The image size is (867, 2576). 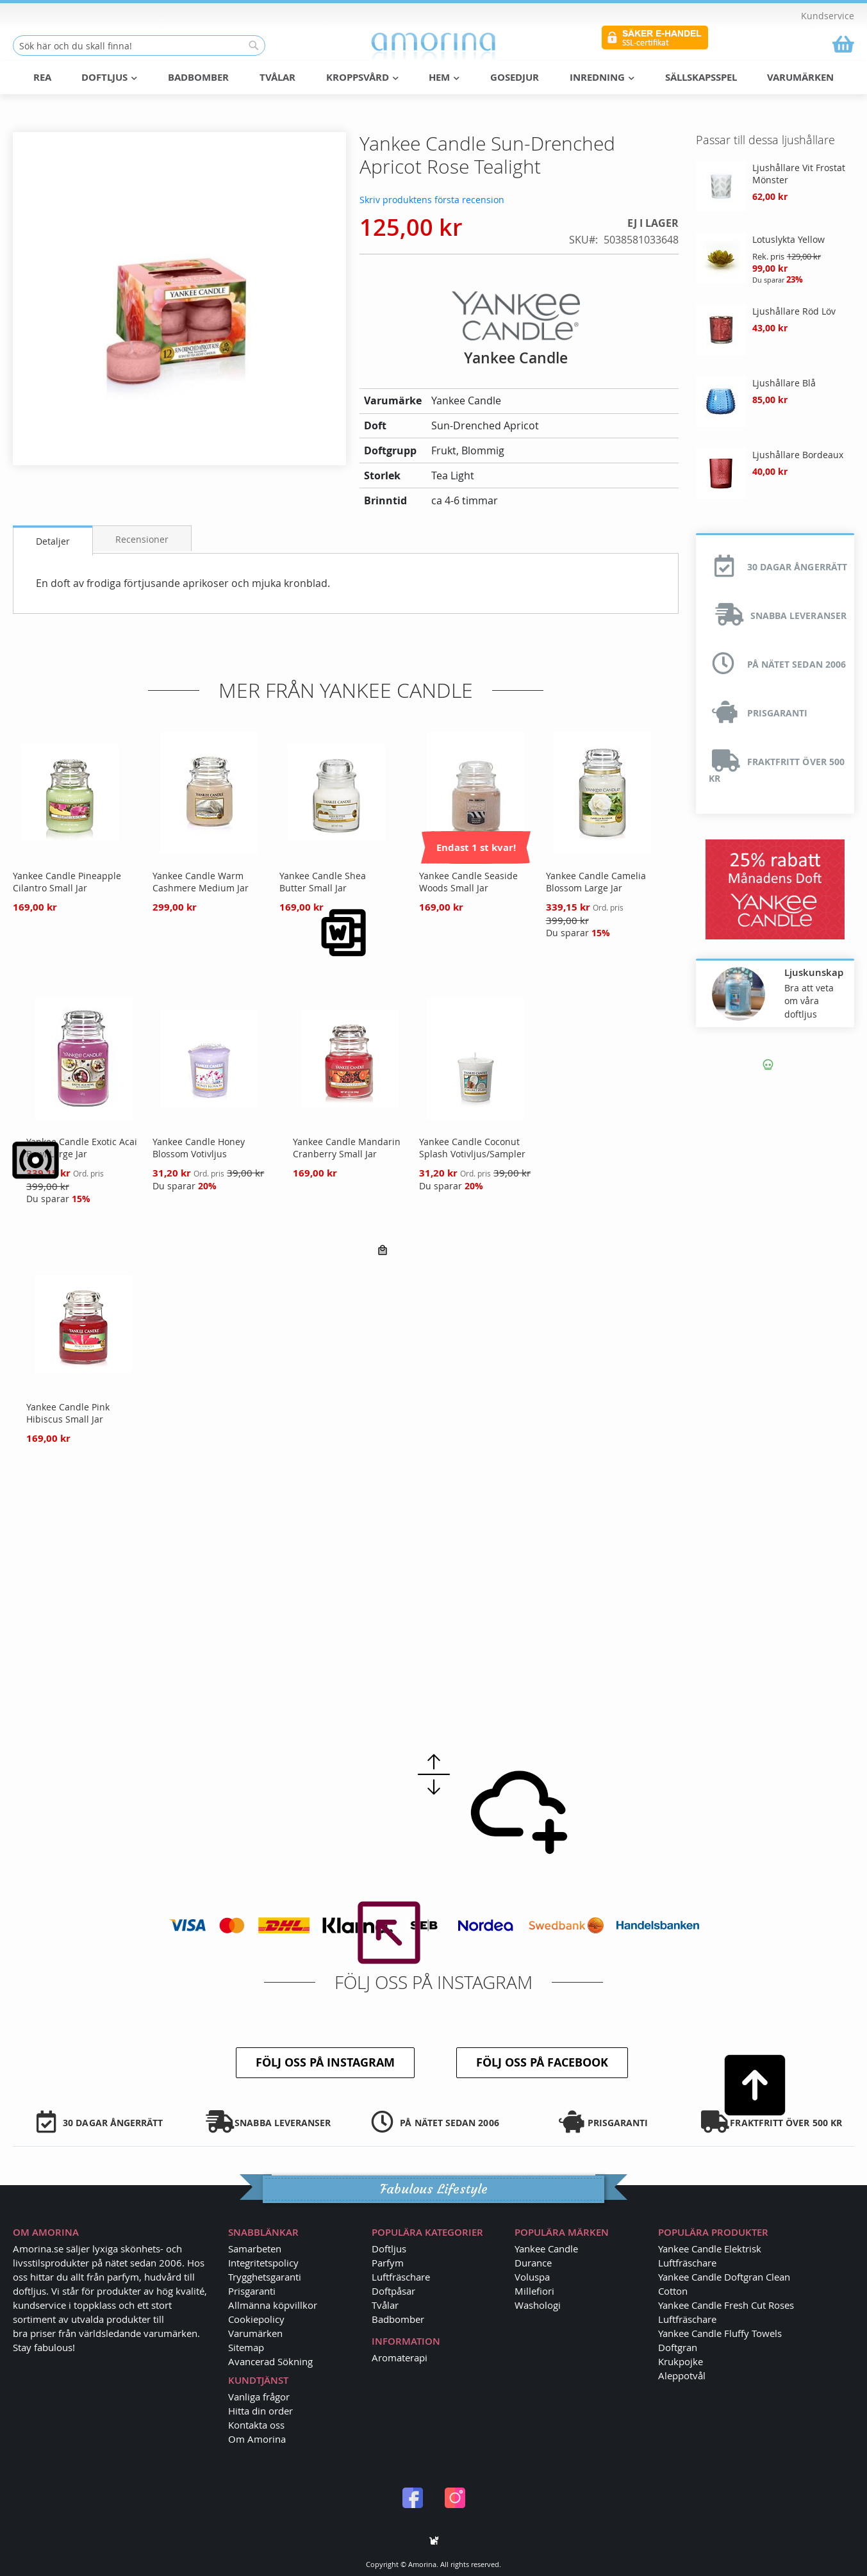 I want to click on upload a file or content, so click(x=755, y=2085).